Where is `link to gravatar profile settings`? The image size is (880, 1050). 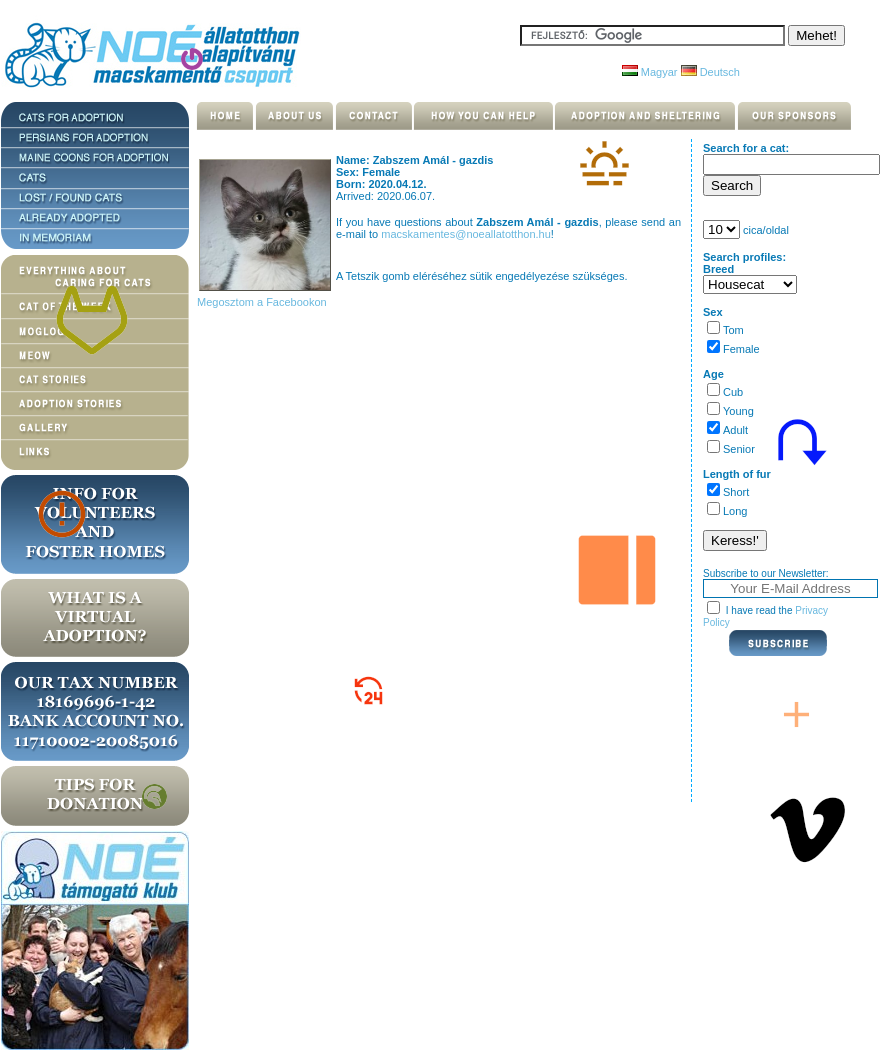
link to gravatar profile settings is located at coordinates (192, 59).